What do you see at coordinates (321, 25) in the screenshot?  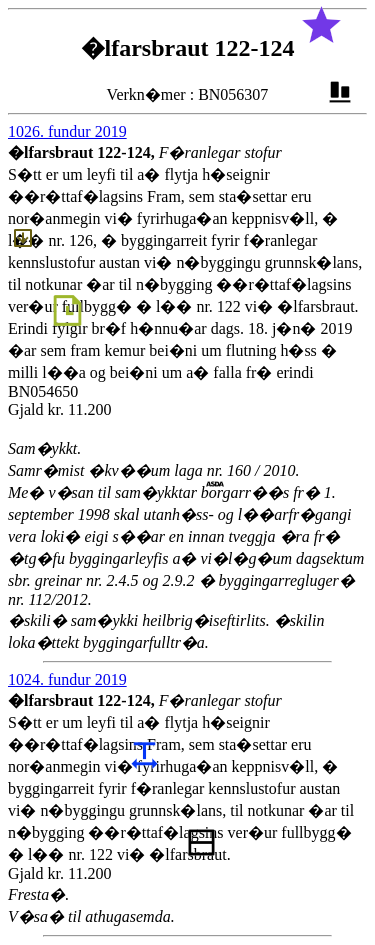 I see `mark item as favorite` at bounding box center [321, 25].